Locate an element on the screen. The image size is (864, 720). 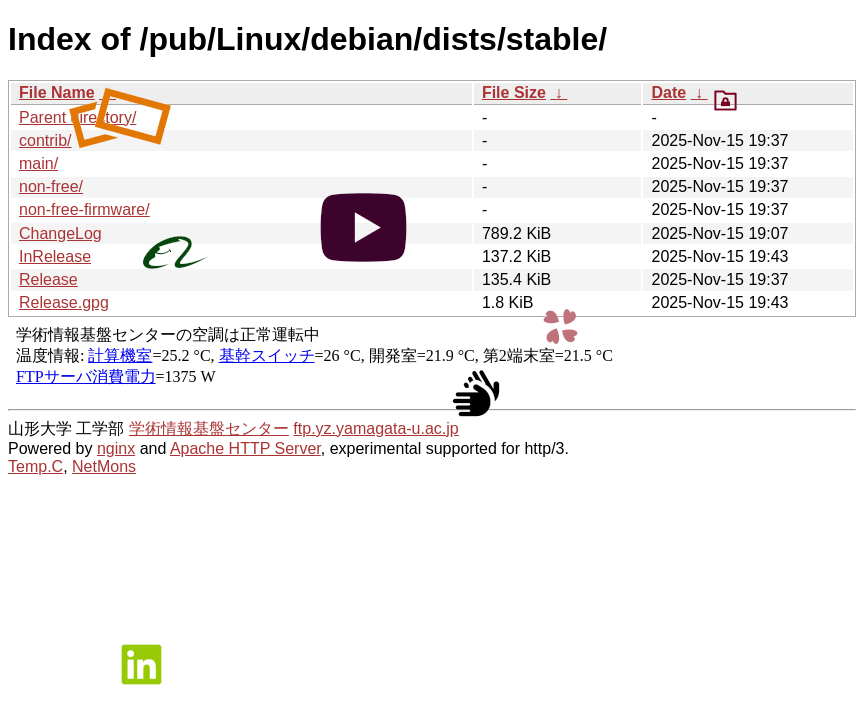
open slickpic photo sharing app is located at coordinates (120, 118).